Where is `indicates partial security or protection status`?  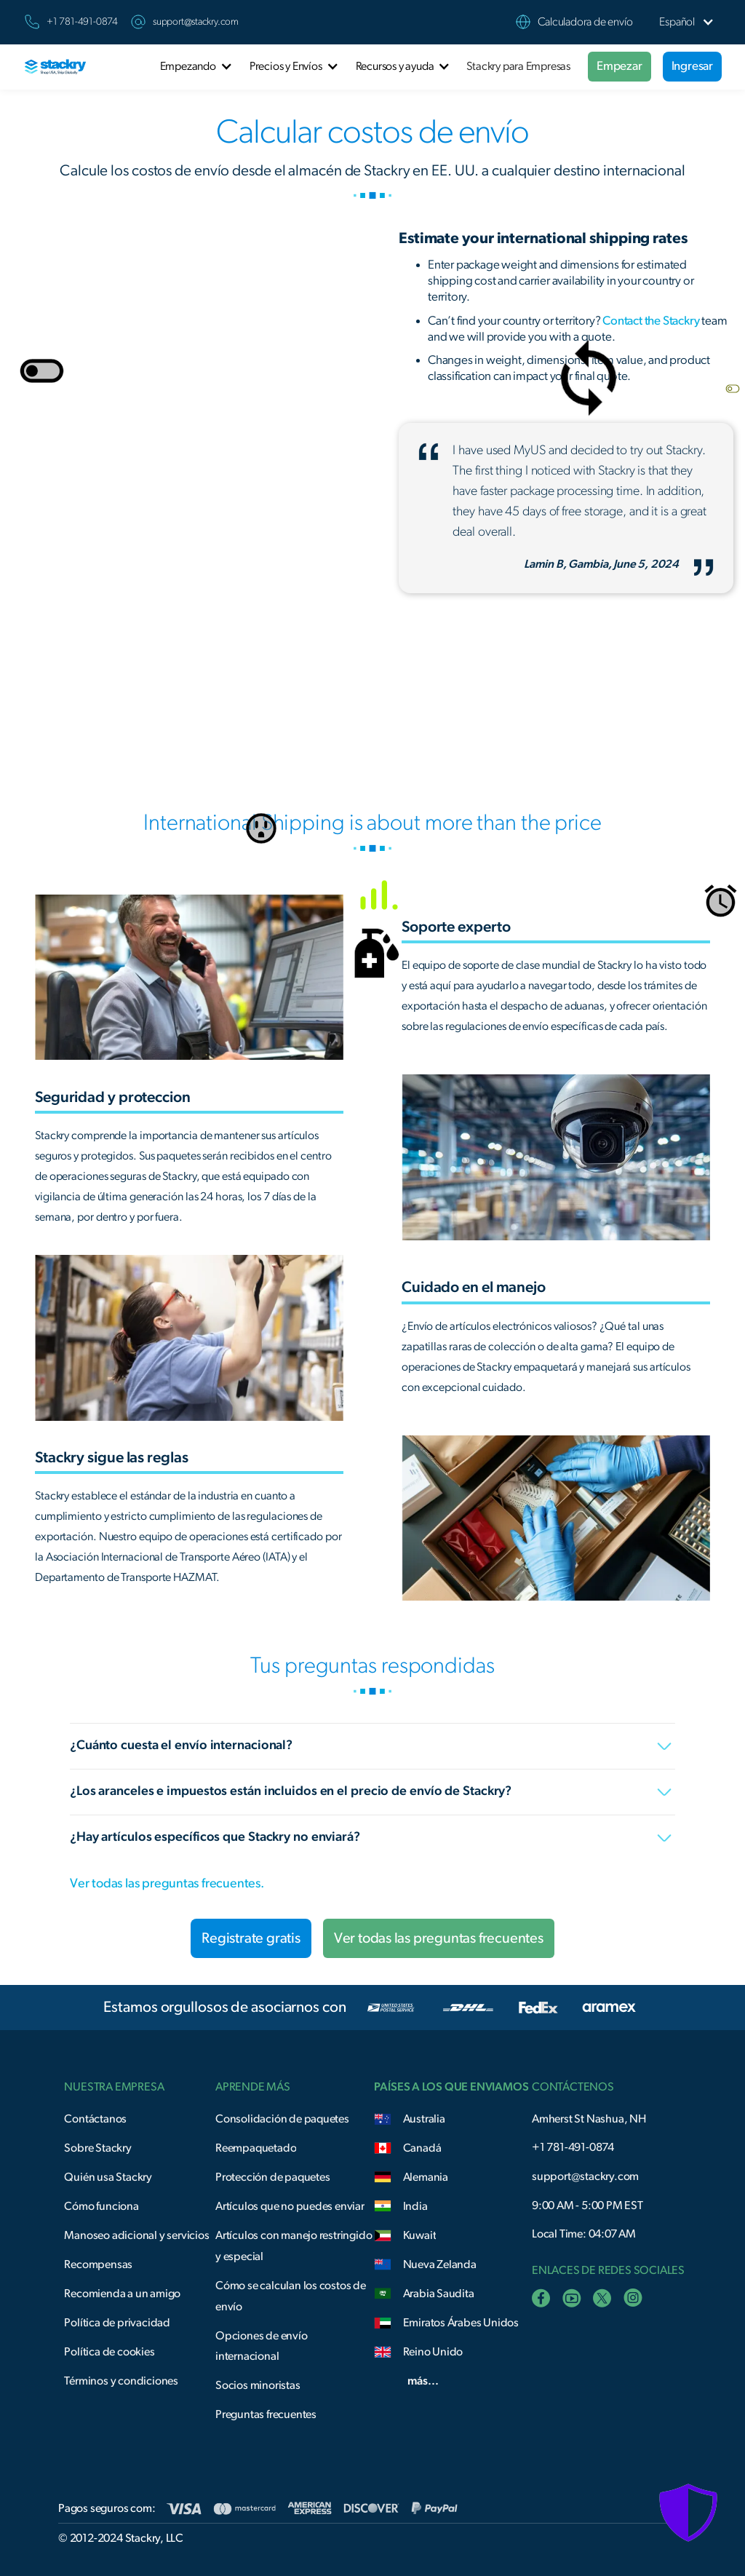
indicates partial security or protection status is located at coordinates (688, 2513).